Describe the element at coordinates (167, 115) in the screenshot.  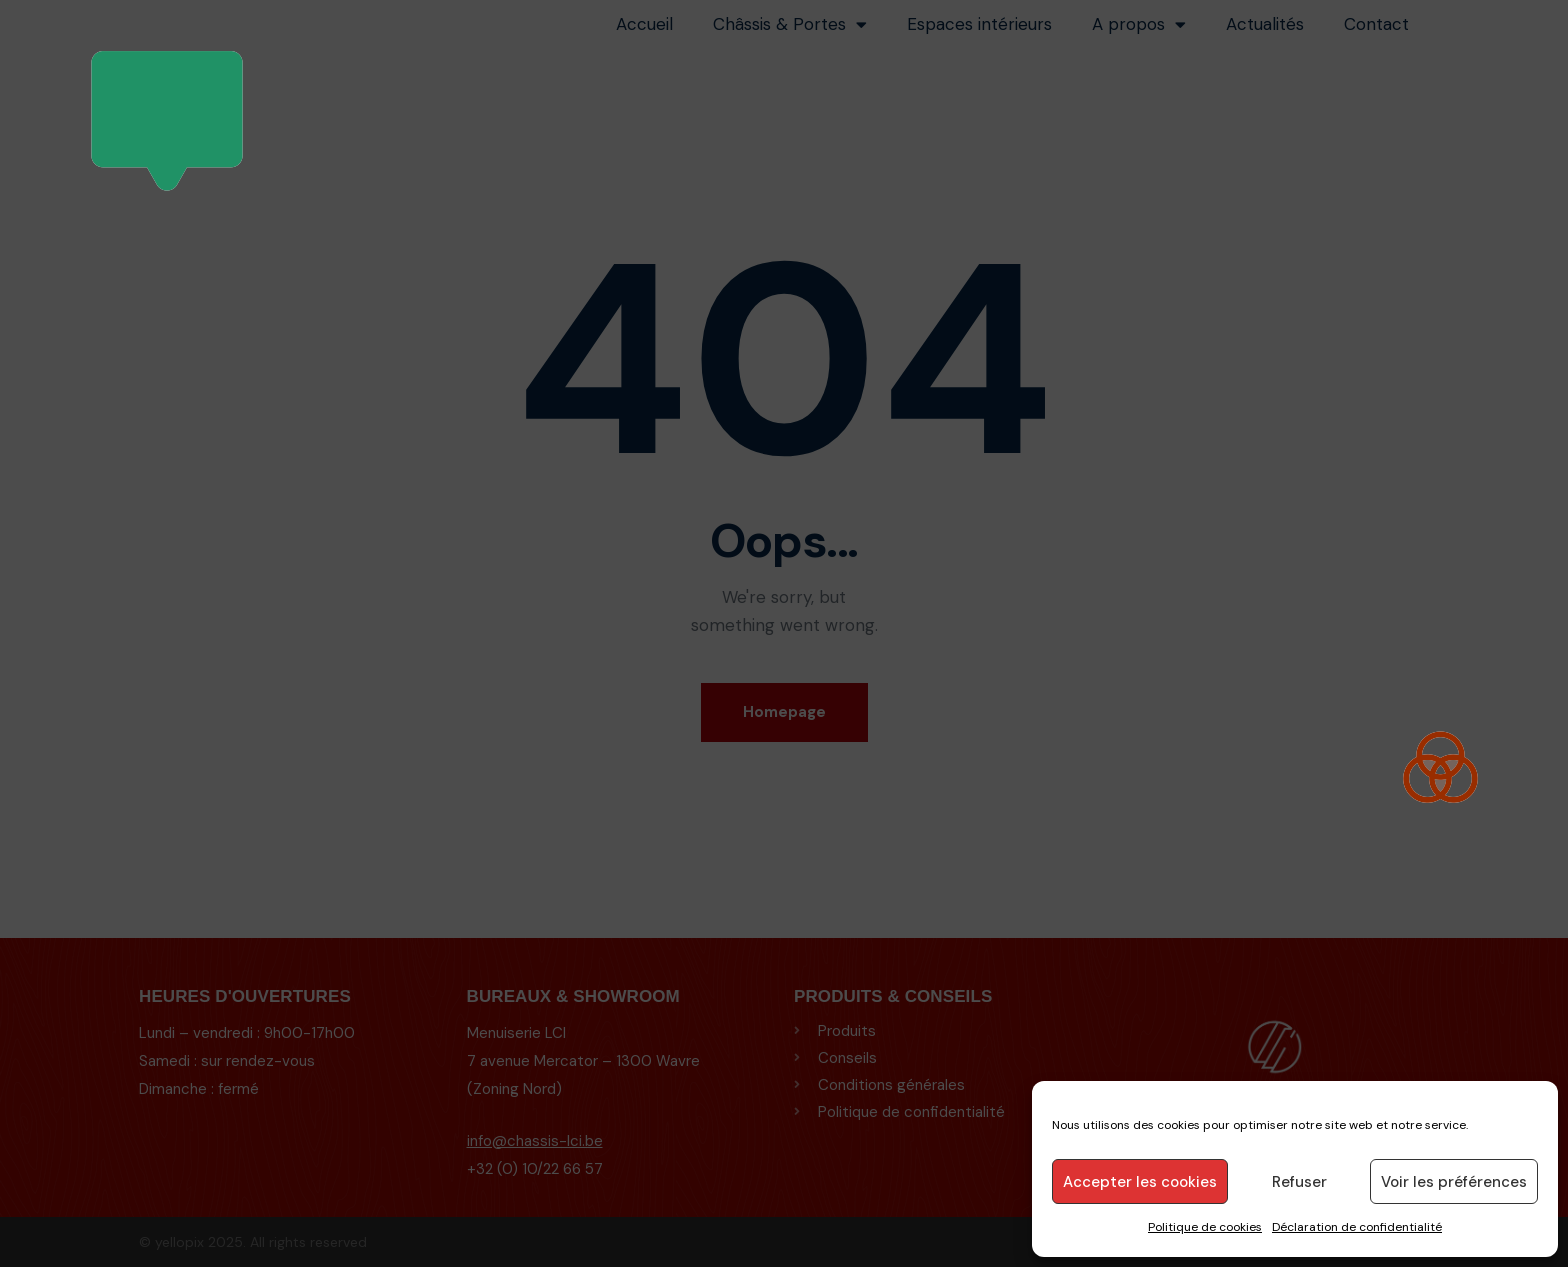
I see `open chat or messaging` at that location.